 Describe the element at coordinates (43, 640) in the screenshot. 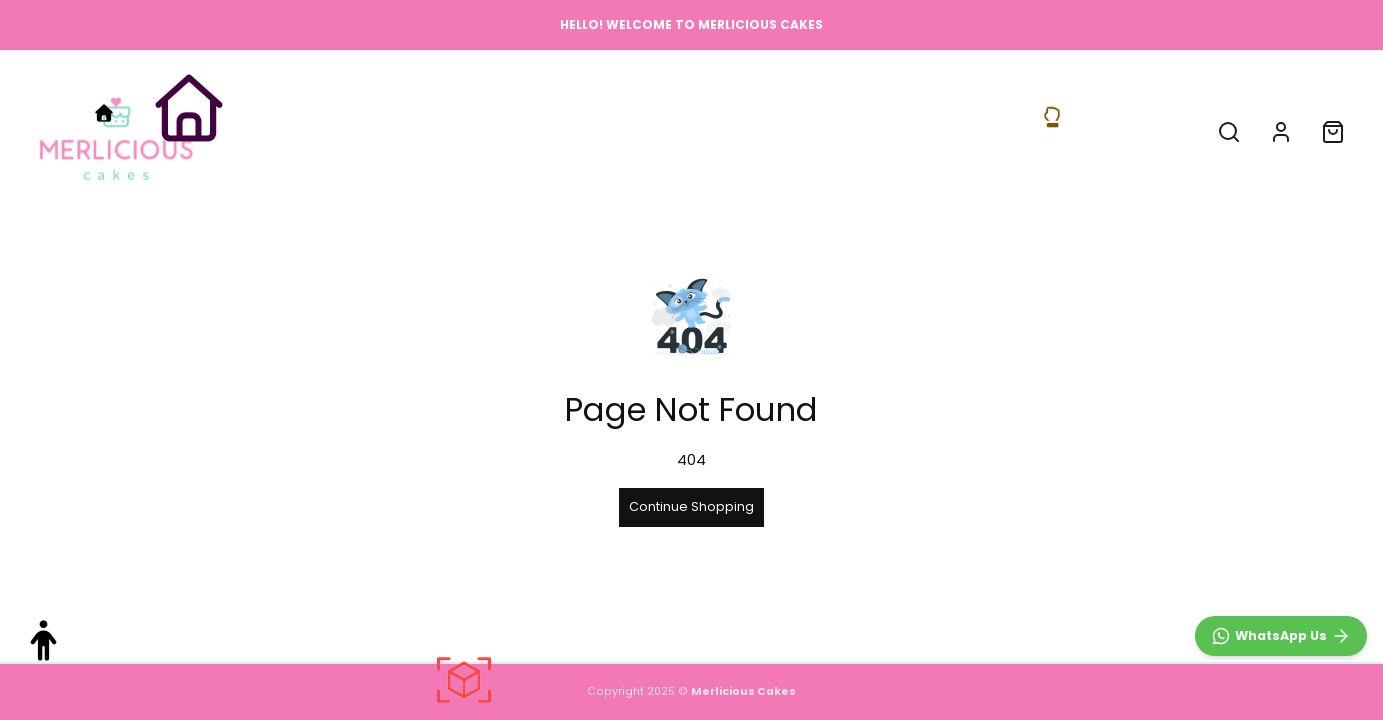

I see `indicates male gender option` at that location.